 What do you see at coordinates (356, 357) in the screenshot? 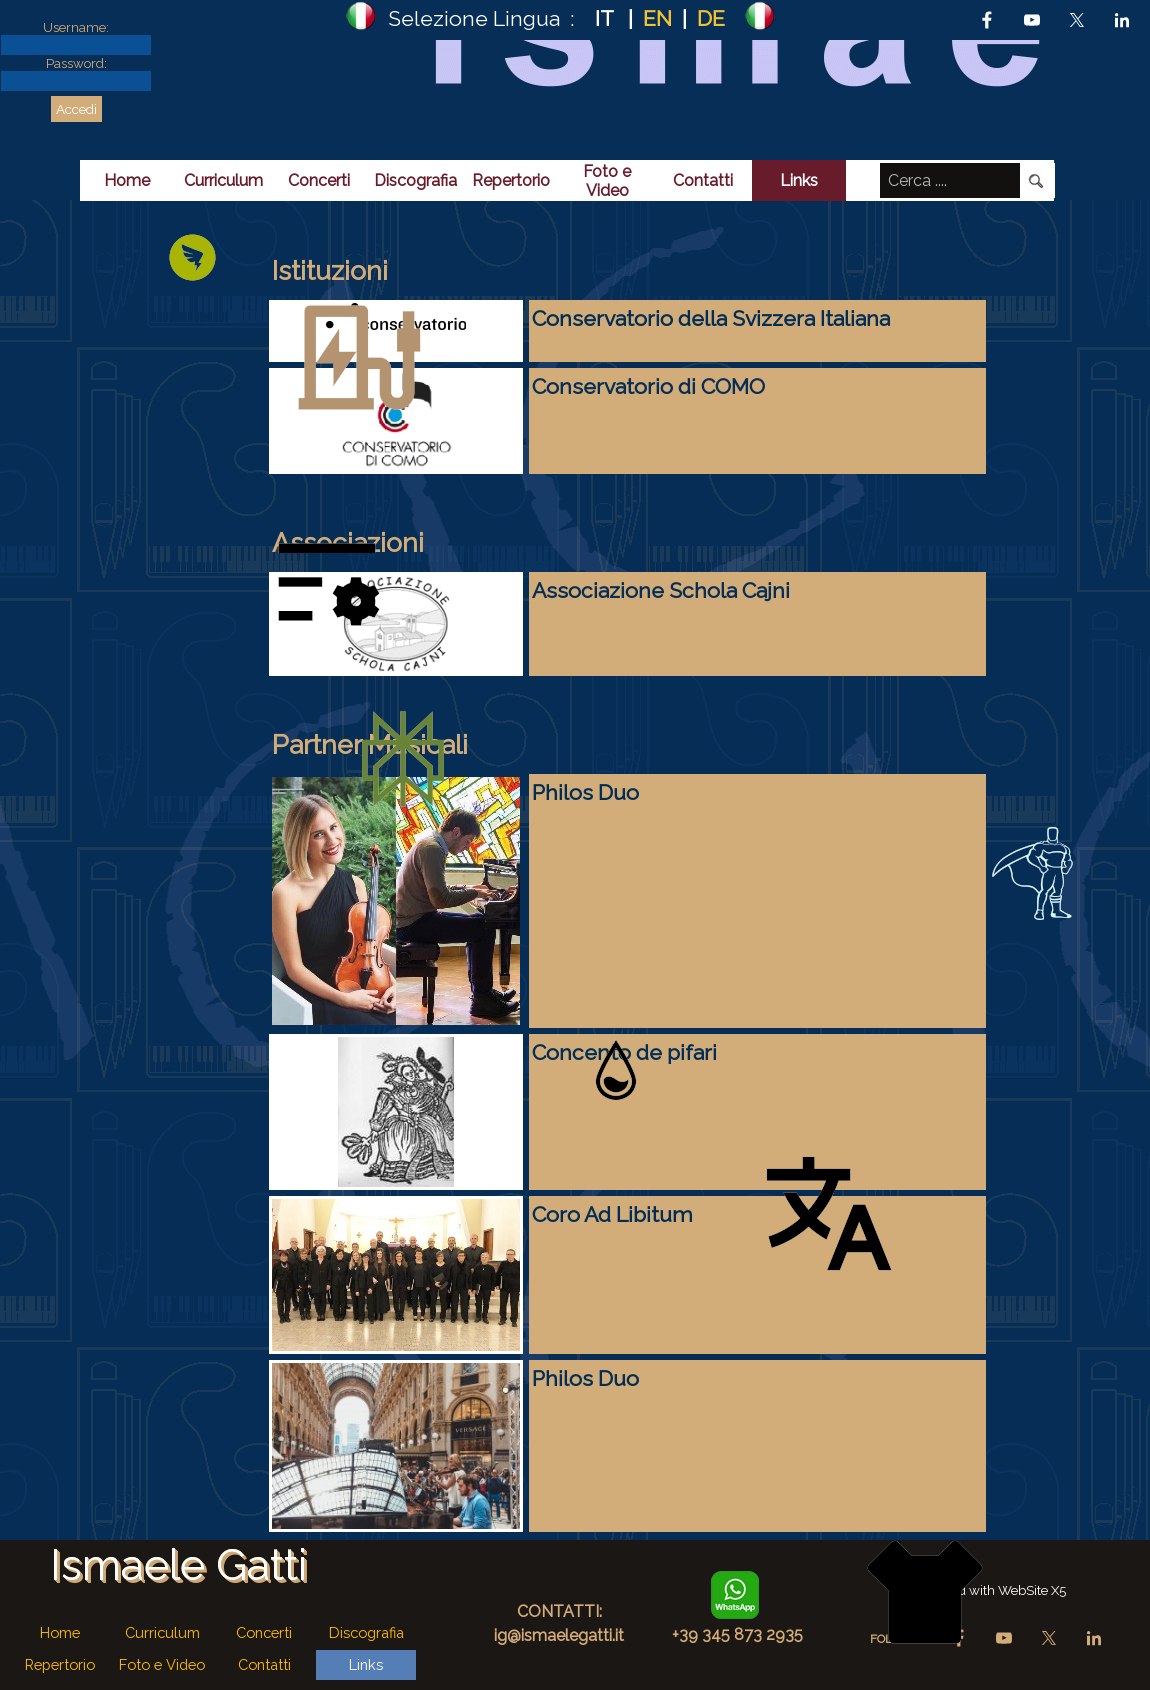
I see `find nearby EV charging stations` at bounding box center [356, 357].